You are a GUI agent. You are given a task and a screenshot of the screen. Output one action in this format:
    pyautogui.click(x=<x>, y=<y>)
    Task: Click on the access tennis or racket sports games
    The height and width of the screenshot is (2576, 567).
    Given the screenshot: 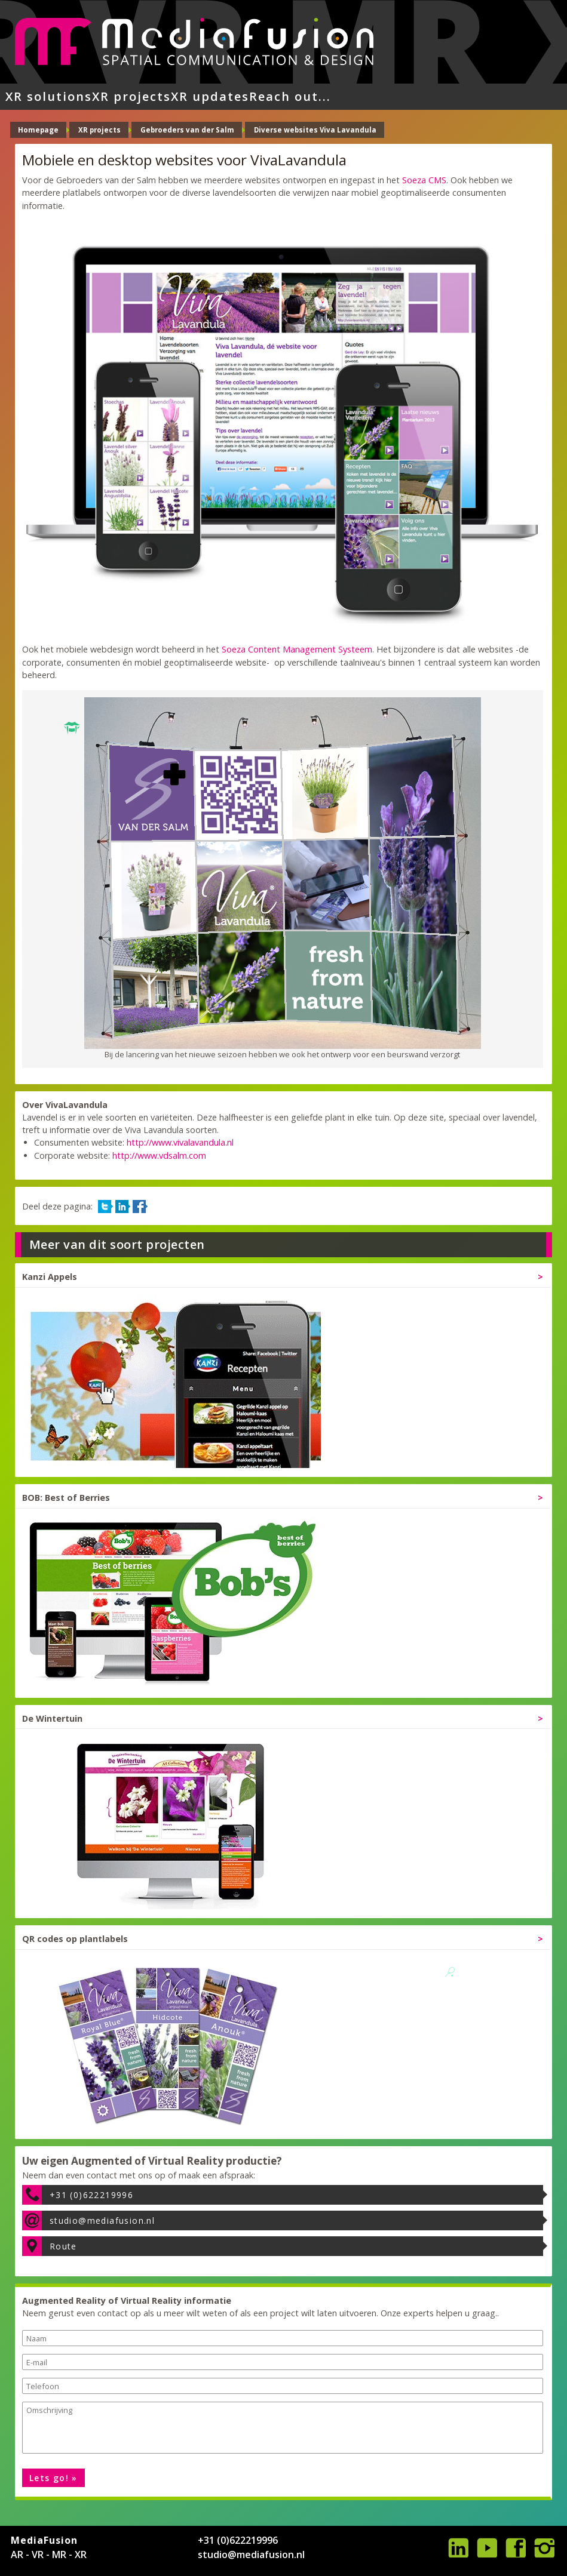 What is the action you would take?
    pyautogui.click(x=450, y=1972)
    